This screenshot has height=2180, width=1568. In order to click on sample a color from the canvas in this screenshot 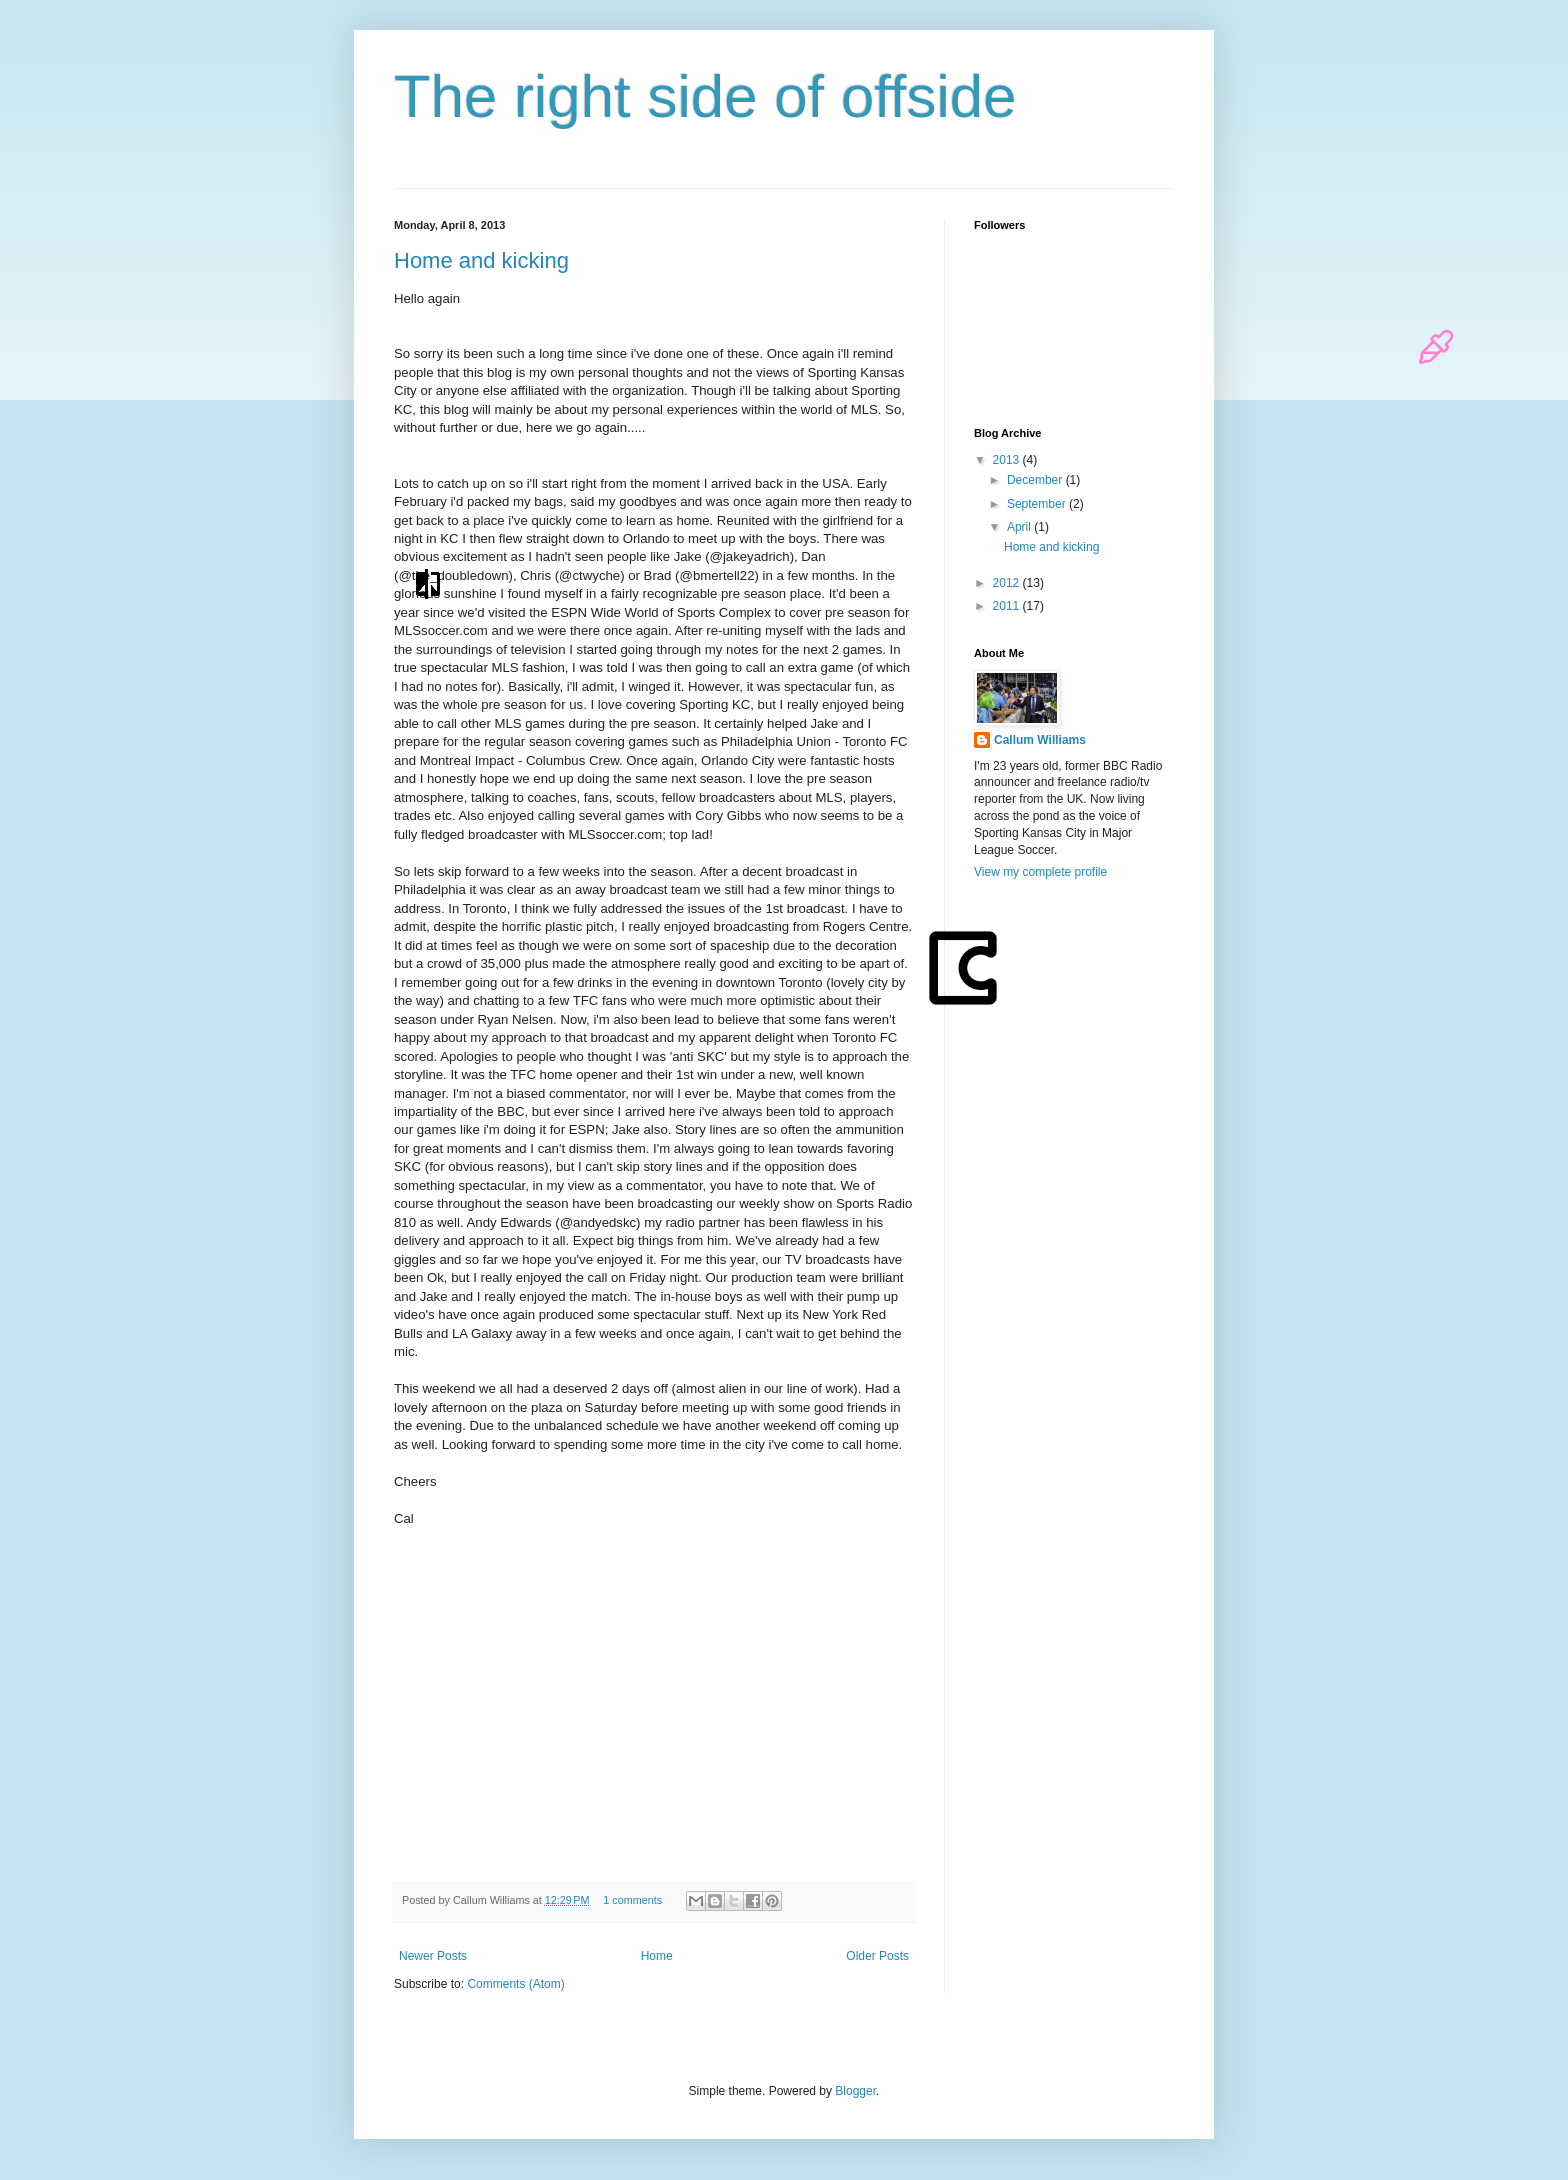, I will do `click(1436, 347)`.